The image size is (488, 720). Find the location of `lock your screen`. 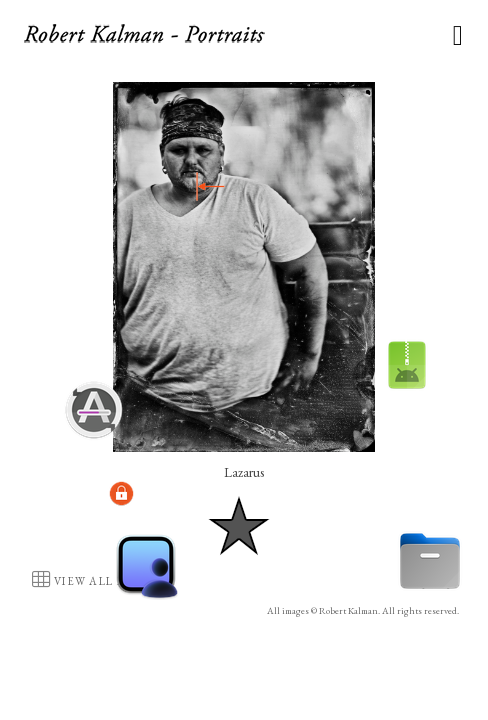

lock your screen is located at coordinates (121, 493).